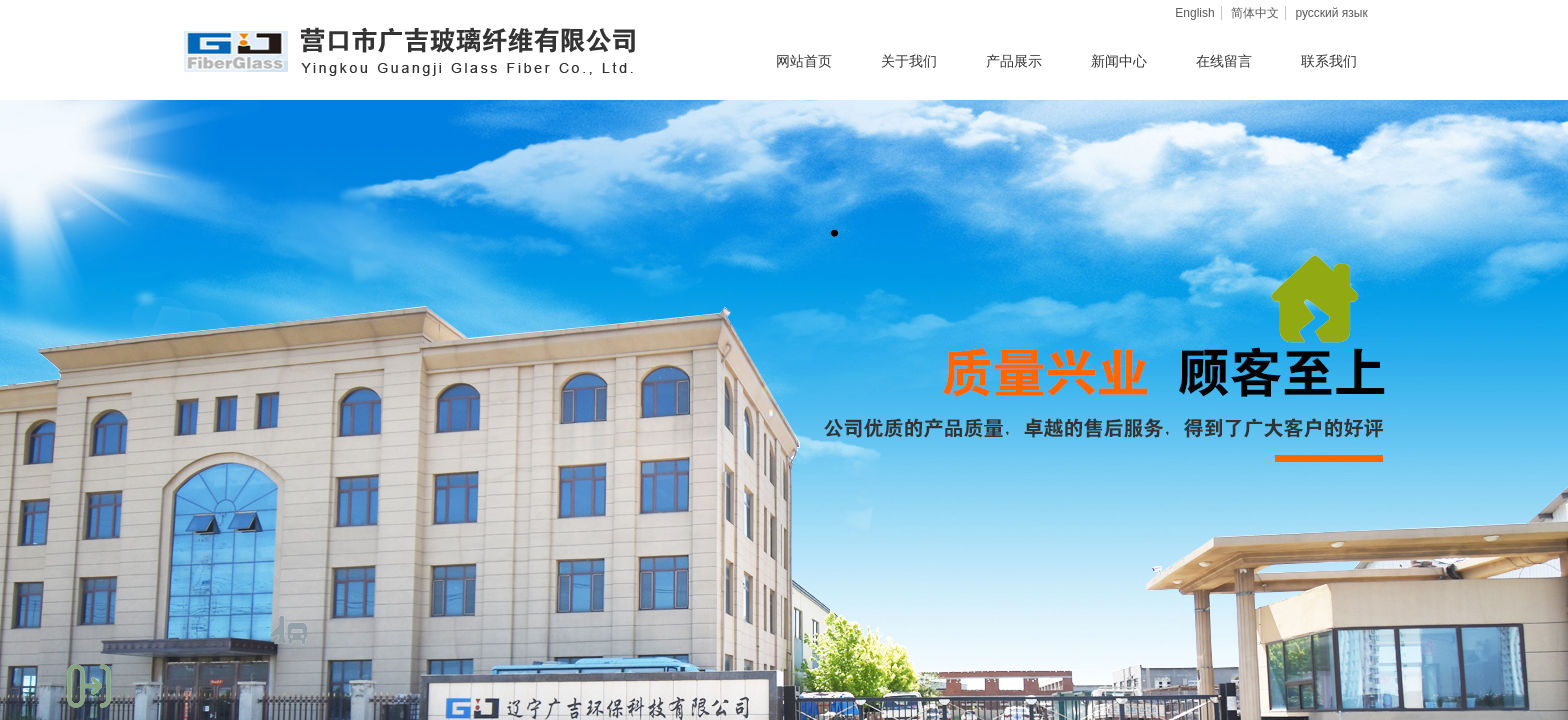 Image resolution: width=1568 pixels, height=720 pixels. What do you see at coordinates (1315, 299) in the screenshot?
I see `indicates property damage or structural issues` at bounding box center [1315, 299].